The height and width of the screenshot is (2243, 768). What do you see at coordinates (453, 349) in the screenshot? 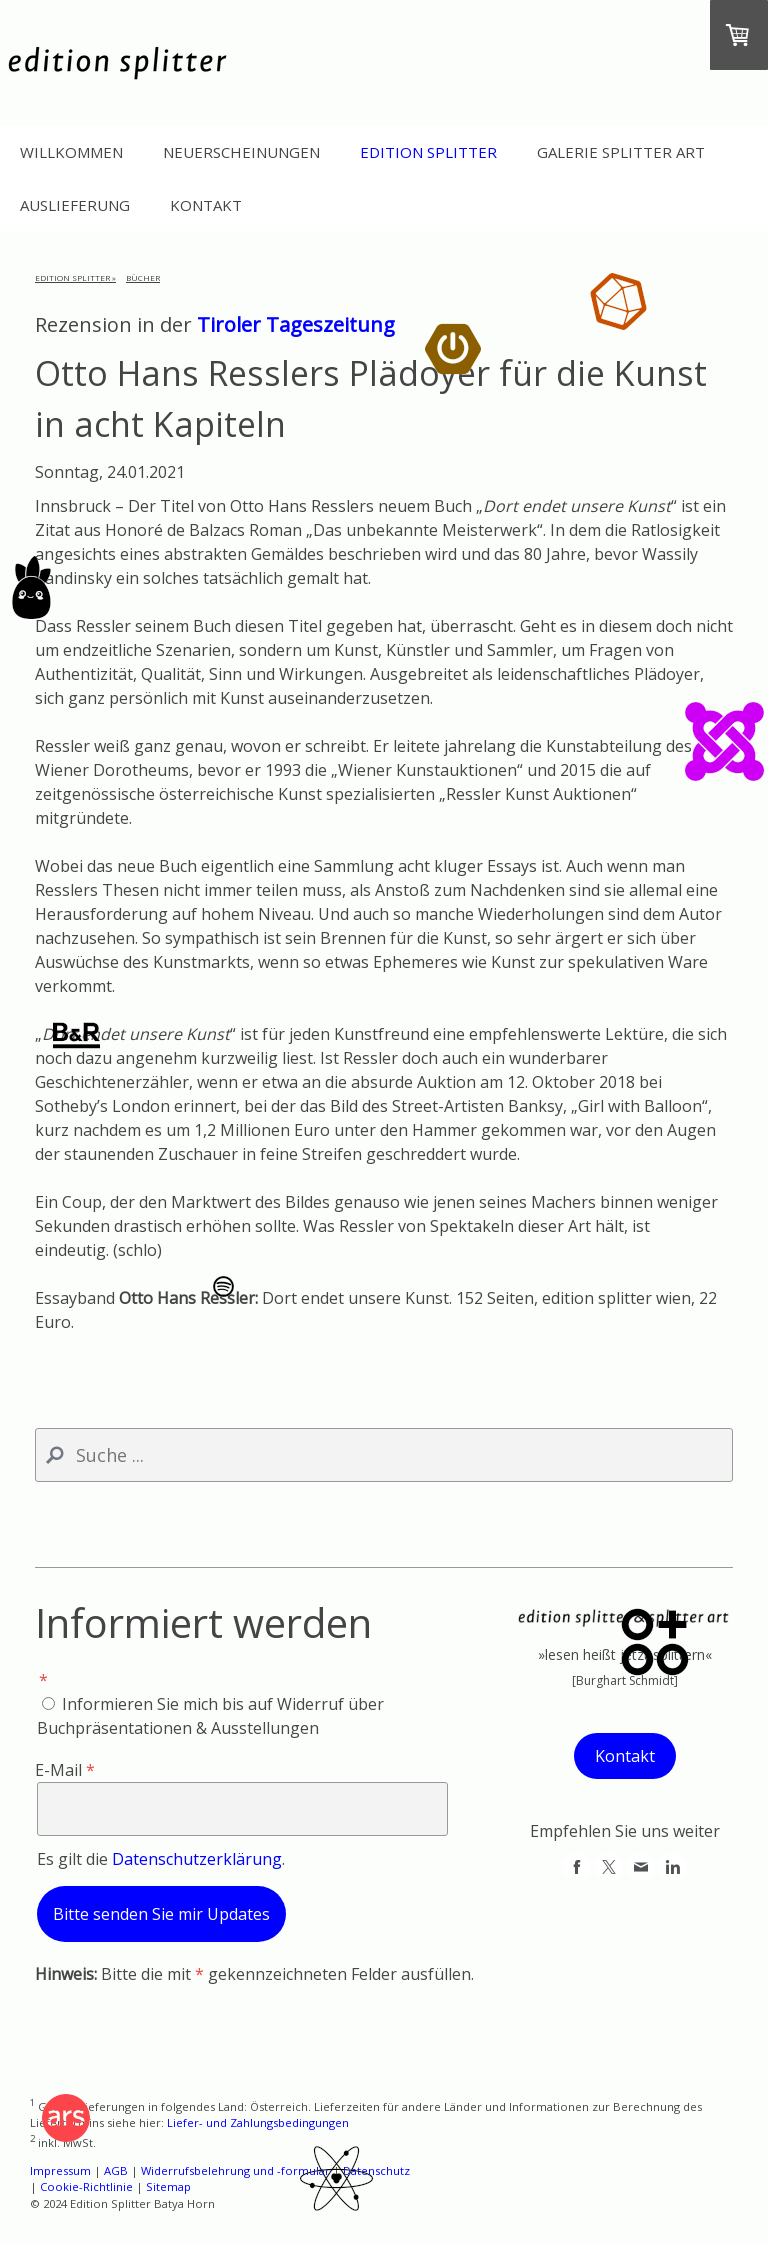
I see `spring boot framework logo` at bounding box center [453, 349].